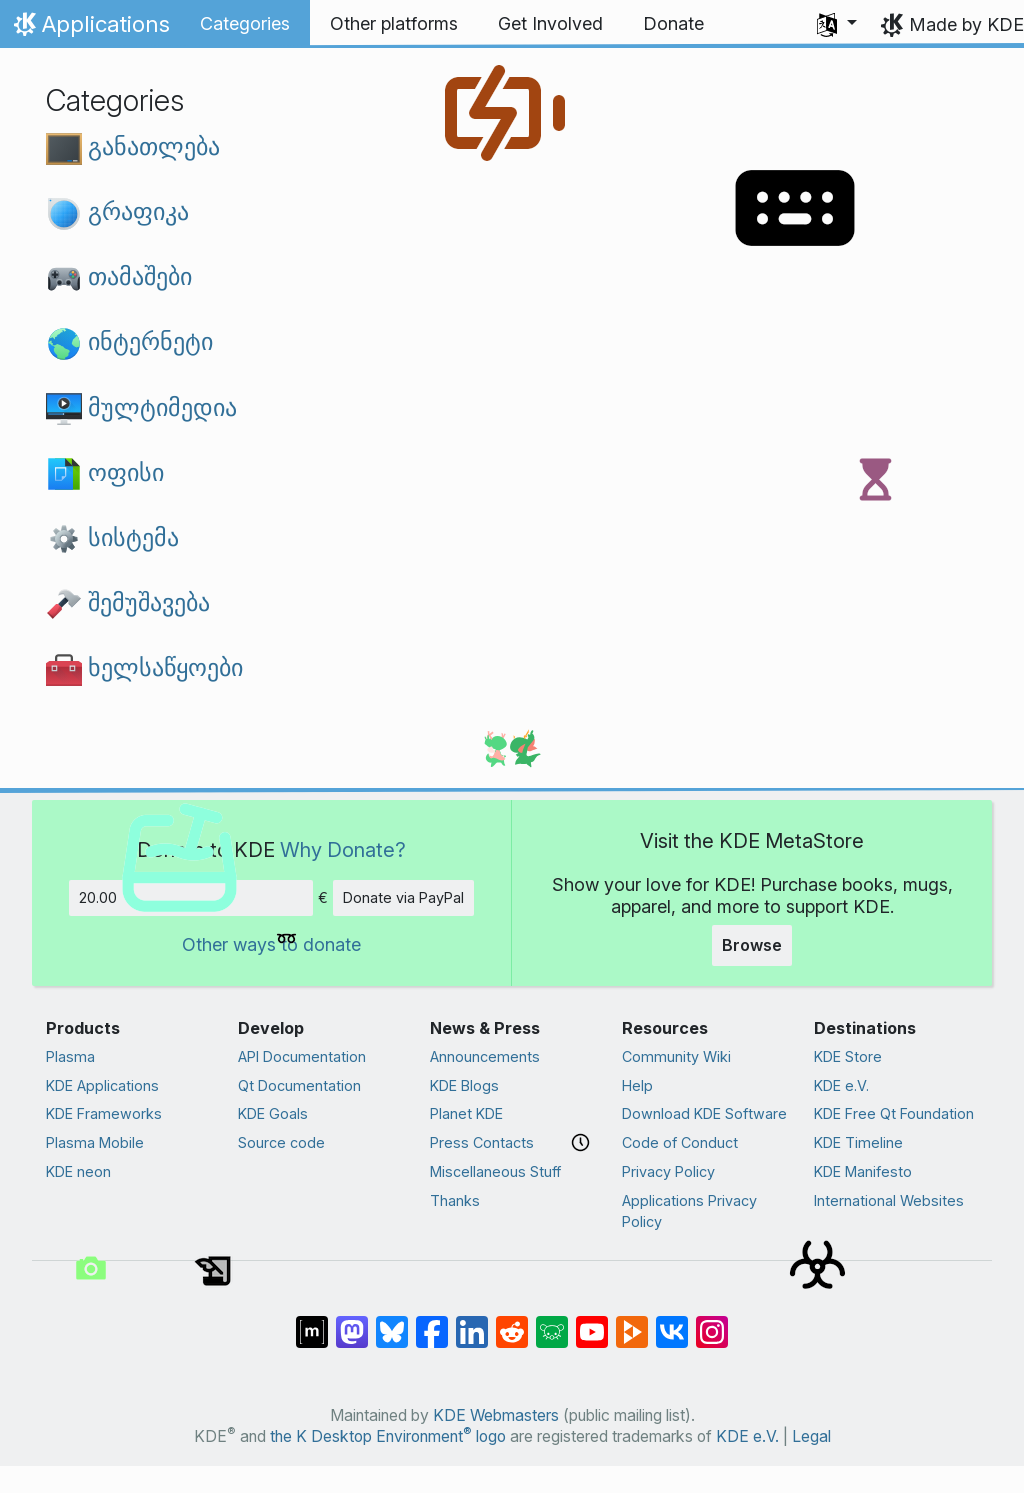 This screenshot has width=1024, height=1493. I want to click on open the on-screen keyboard, so click(795, 208).